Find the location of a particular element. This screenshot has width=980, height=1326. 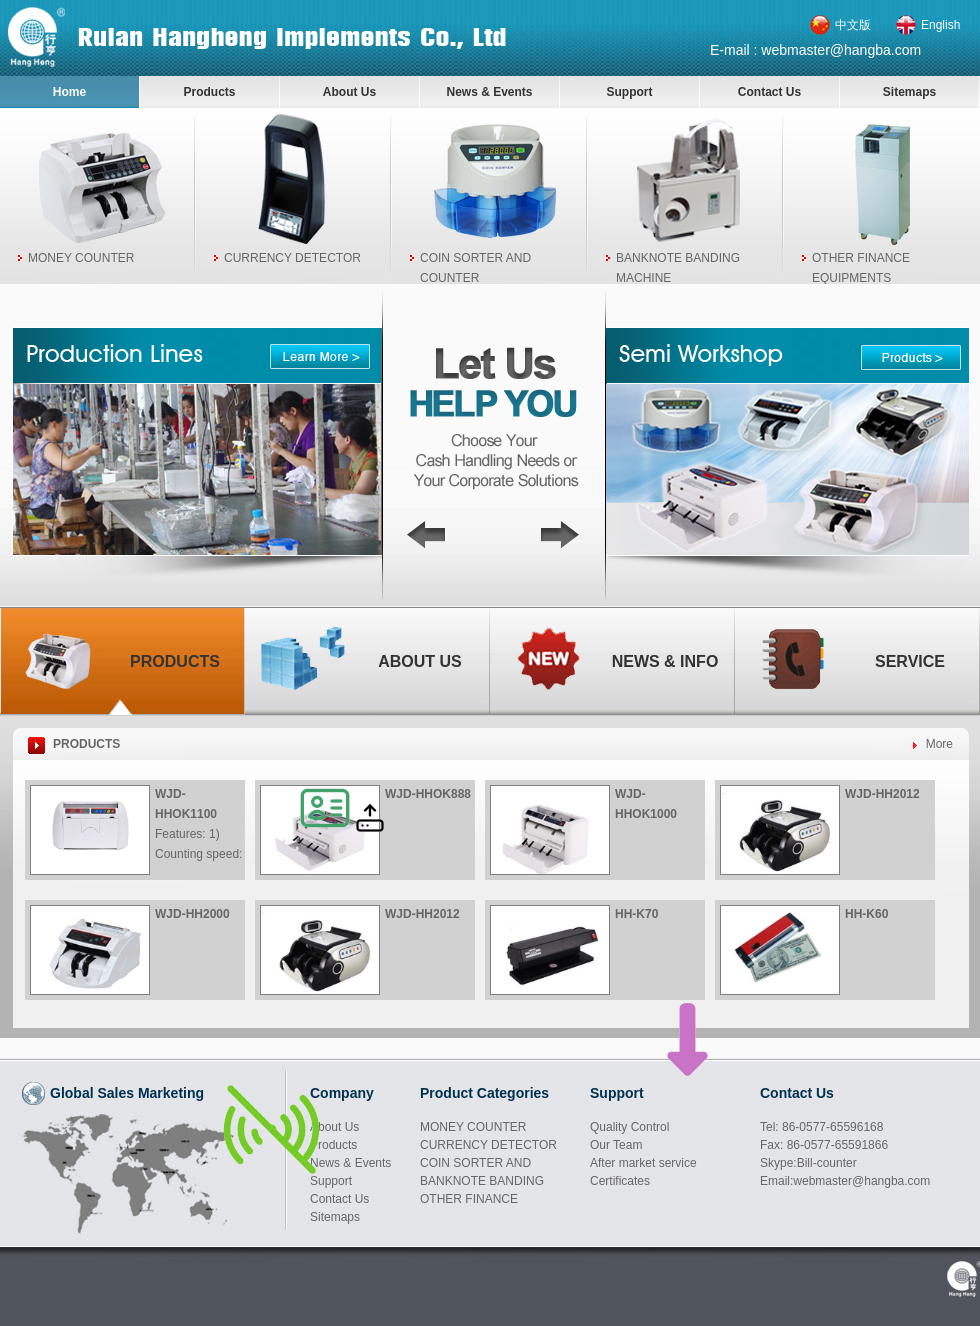

view your profile or identification details is located at coordinates (325, 808).